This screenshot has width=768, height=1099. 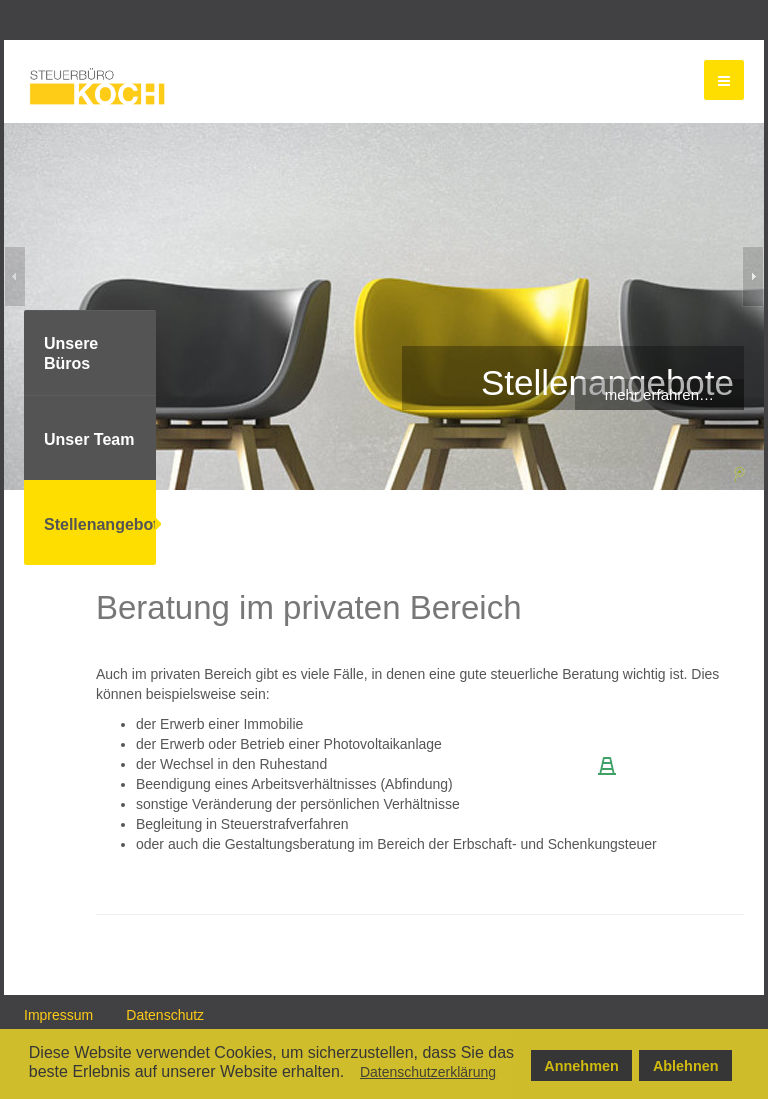 What do you see at coordinates (739, 474) in the screenshot?
I see `open tencent weibo app` at bounding box center [739, 474].